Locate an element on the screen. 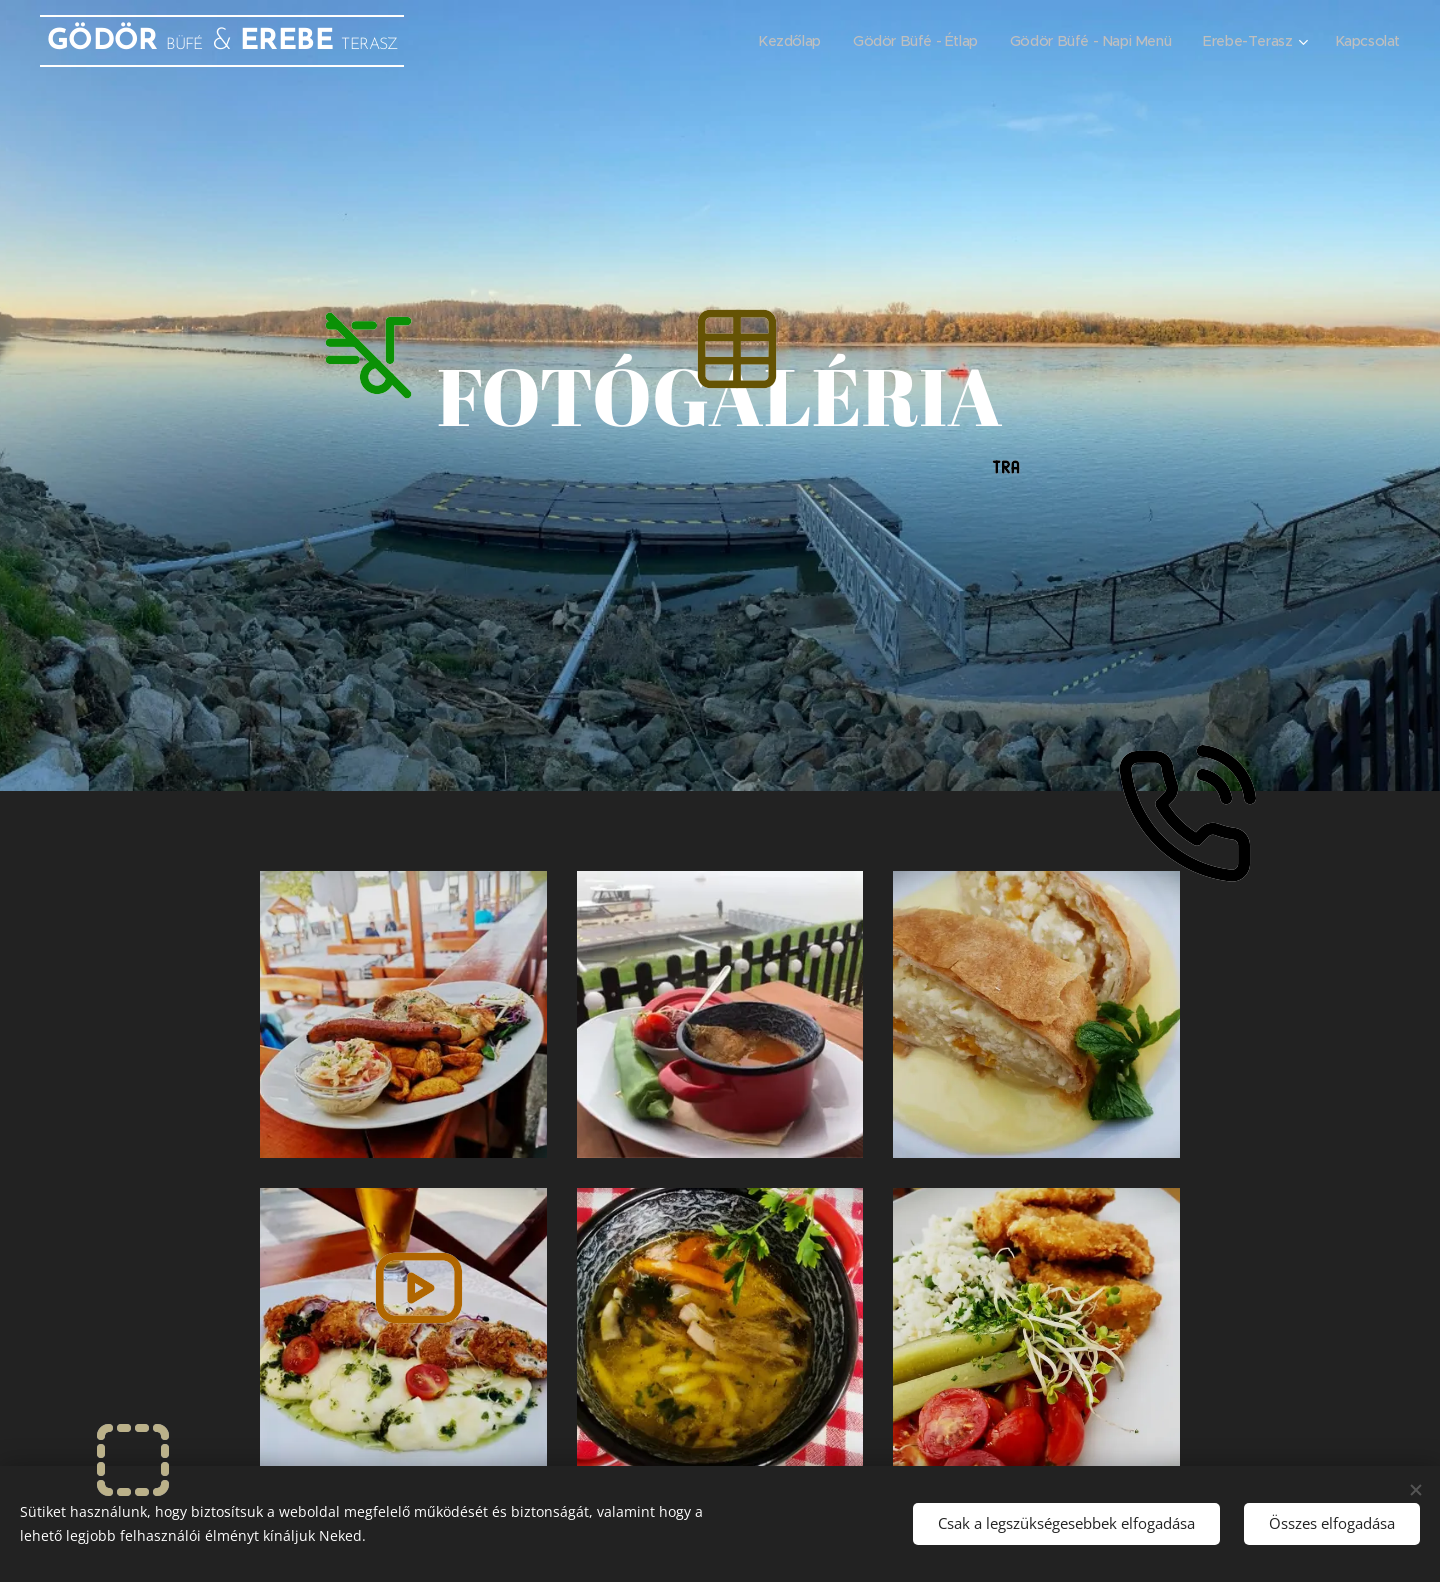  open YouTube app is located at coordinates (419, 1288).